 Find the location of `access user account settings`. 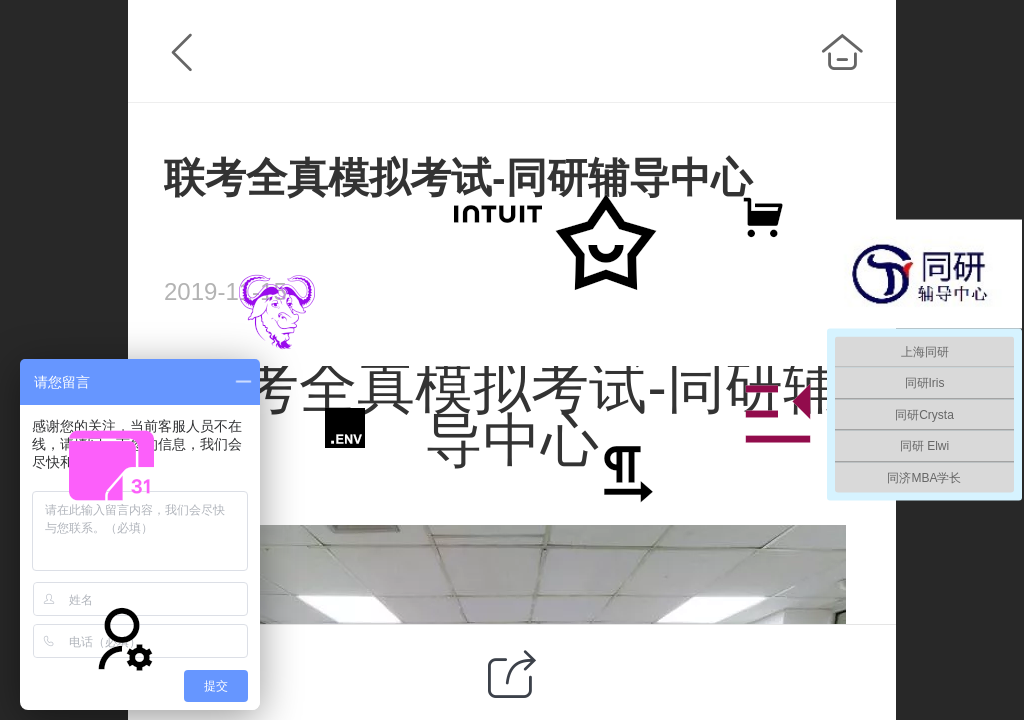

access user account settings is located at coordinates (122, 640).